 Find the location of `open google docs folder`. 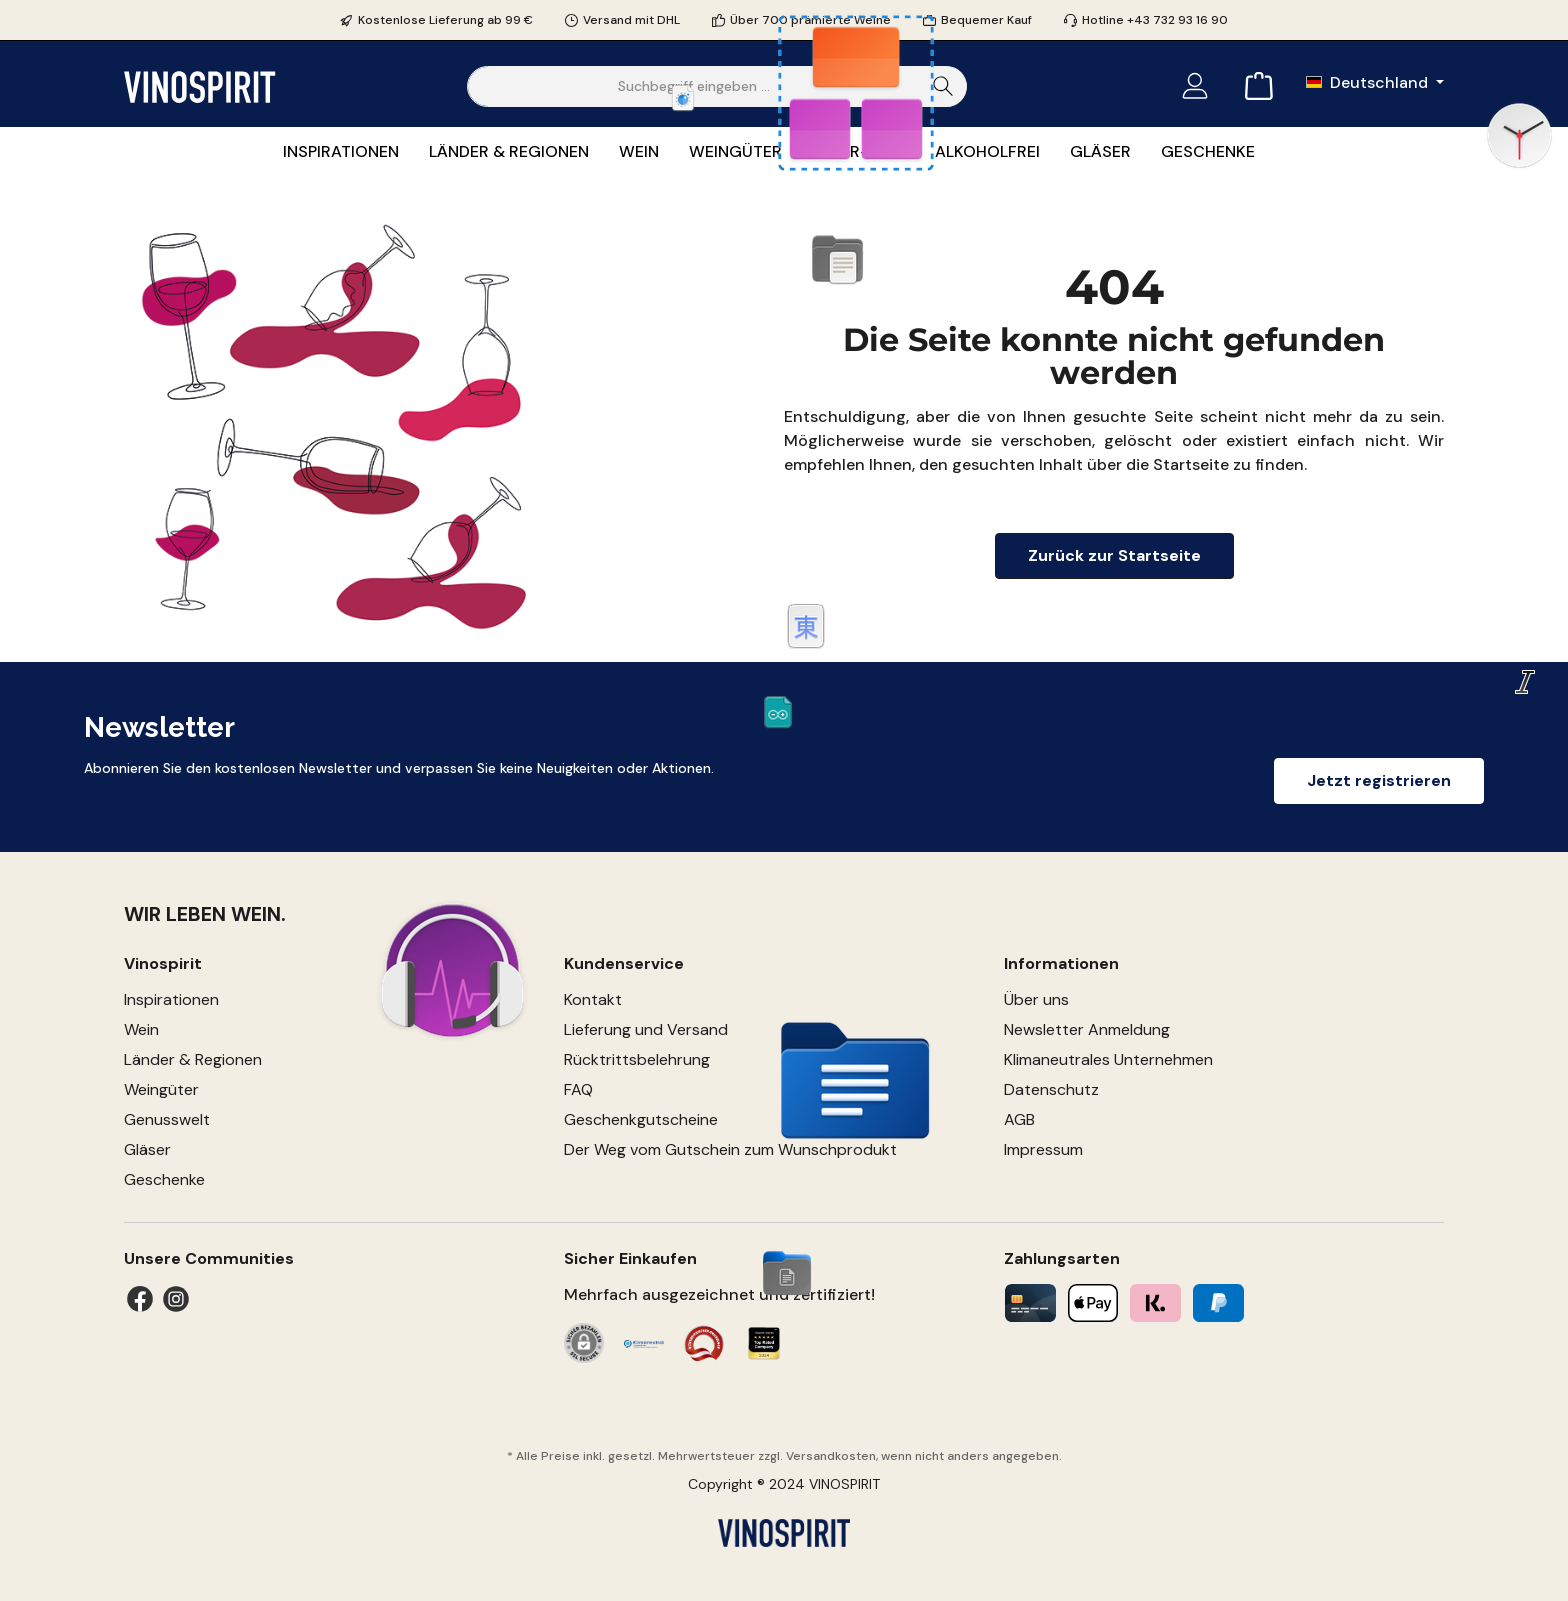

open google docs folder is located at coordinates (854, 1084).